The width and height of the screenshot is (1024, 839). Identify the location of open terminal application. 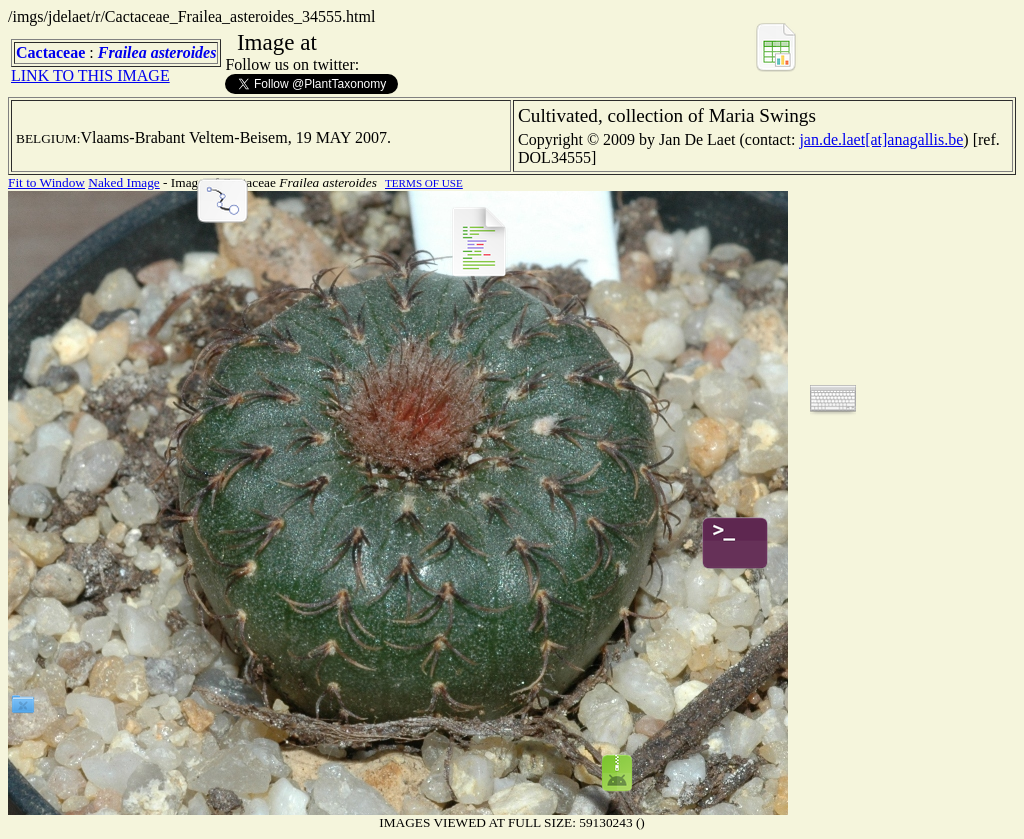
(735, 543).